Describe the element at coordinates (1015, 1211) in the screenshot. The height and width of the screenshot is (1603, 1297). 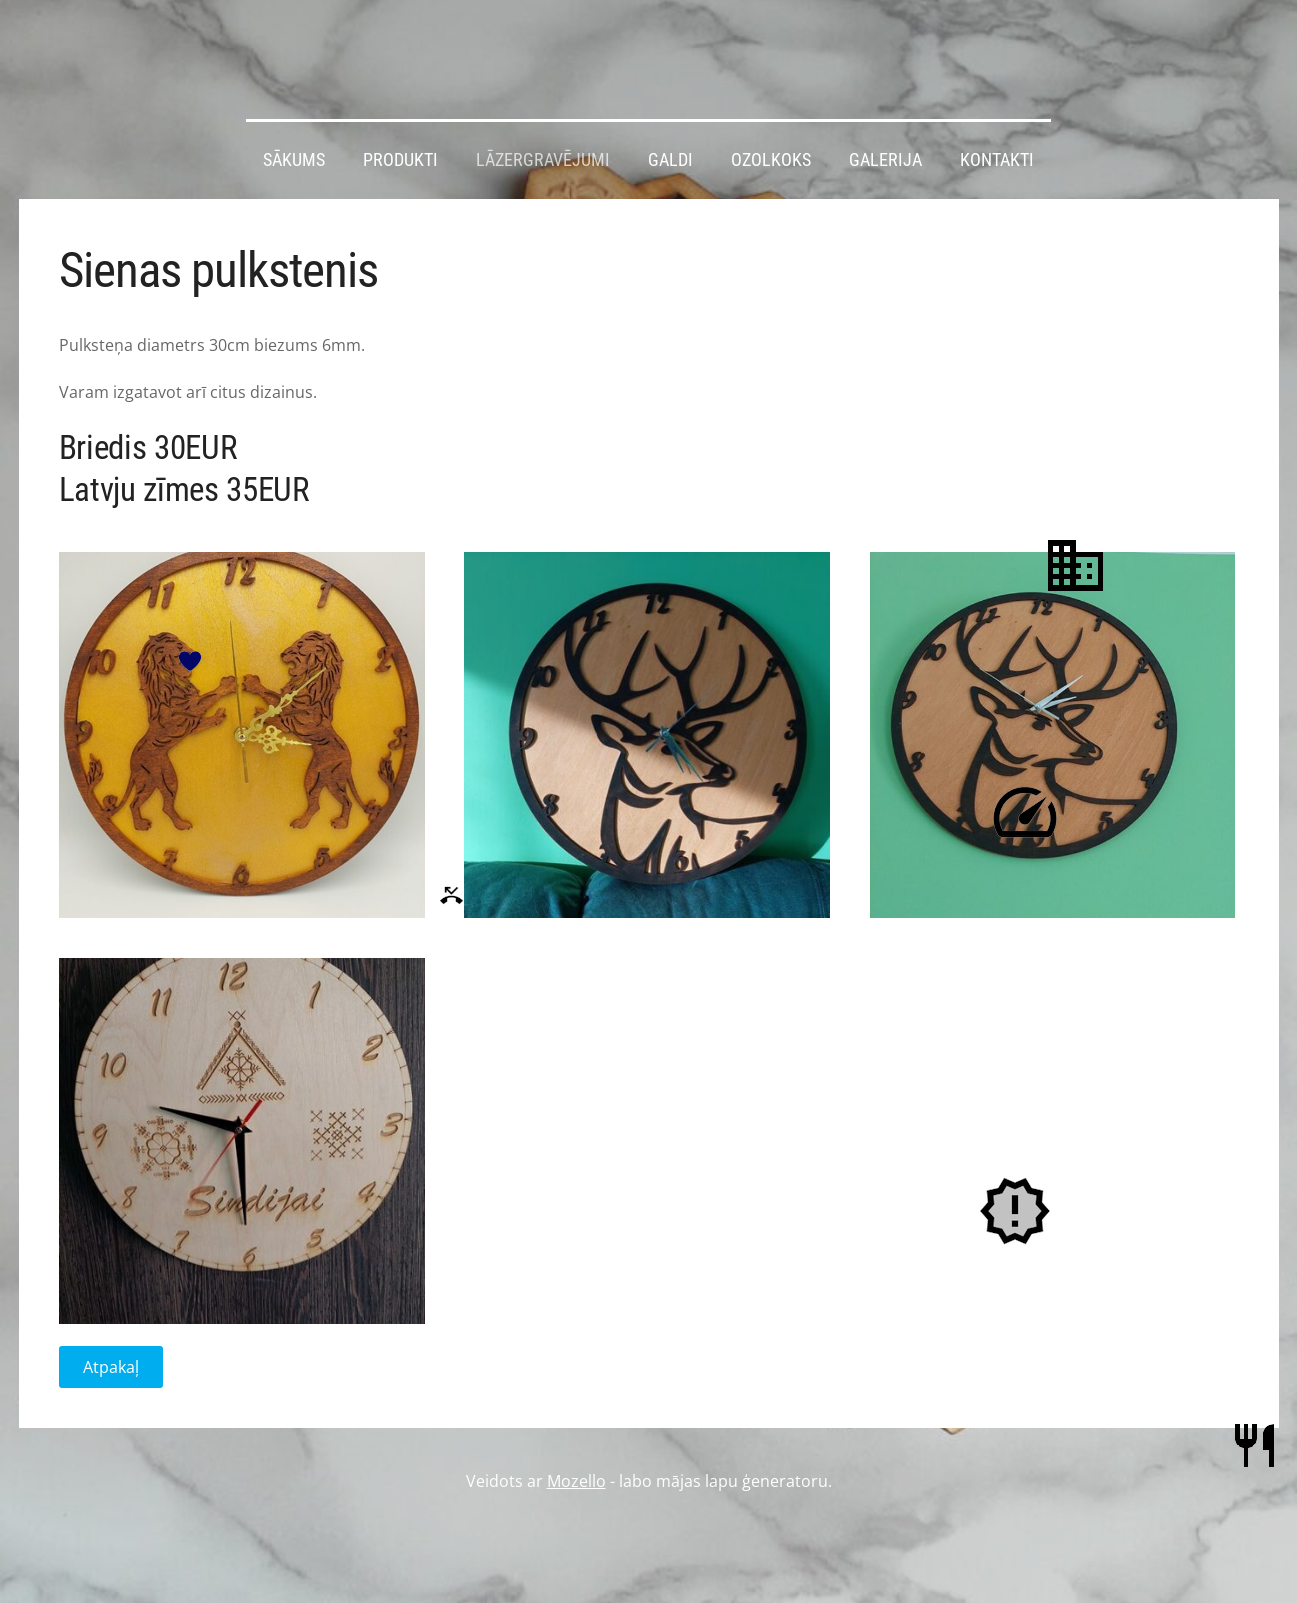
I see `indicates new or recently added content` at that location.